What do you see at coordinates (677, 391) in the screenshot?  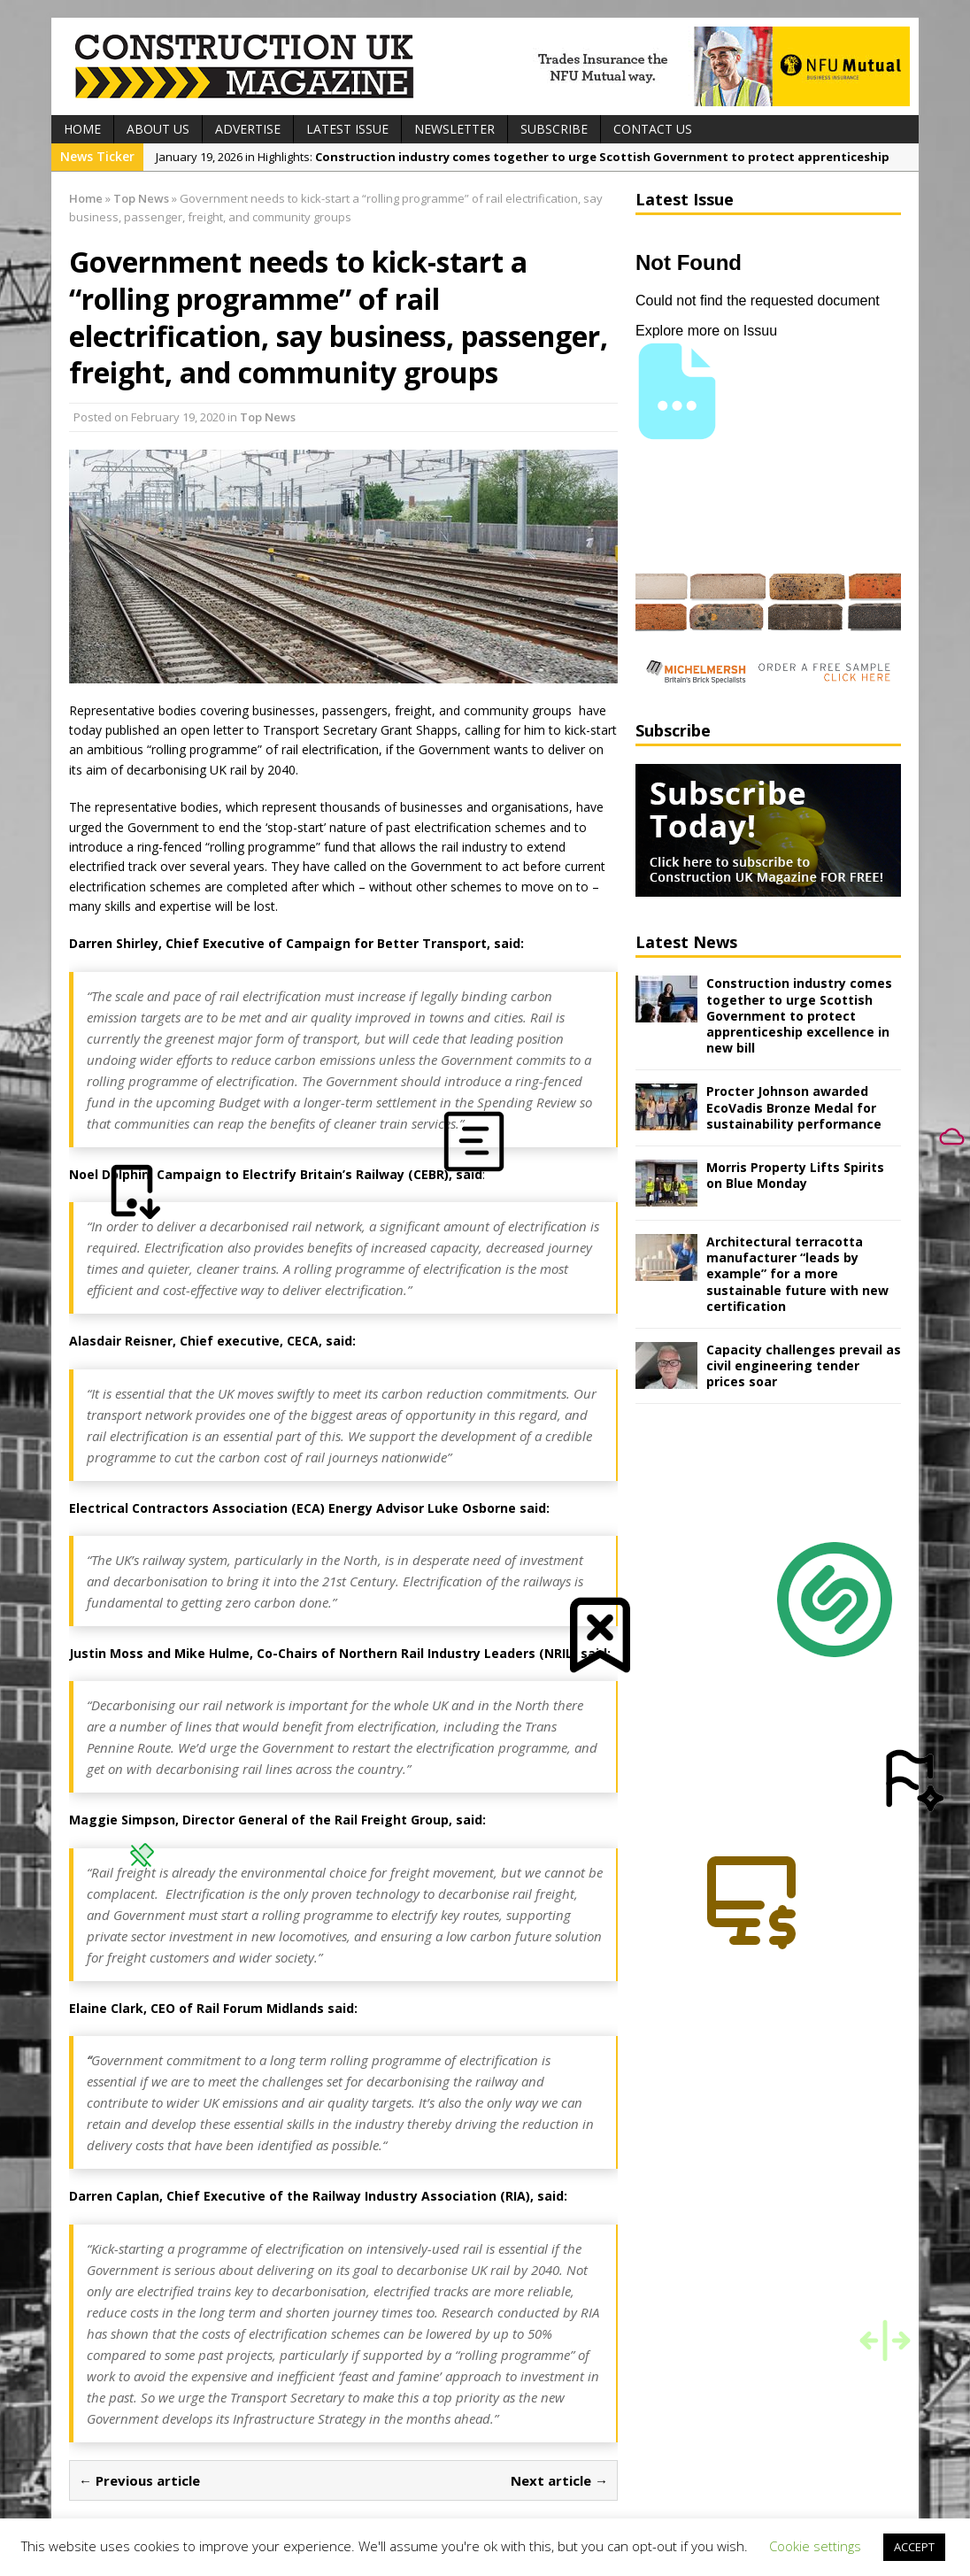 I see `view file details or additional options` at bounding box center [677, 391].